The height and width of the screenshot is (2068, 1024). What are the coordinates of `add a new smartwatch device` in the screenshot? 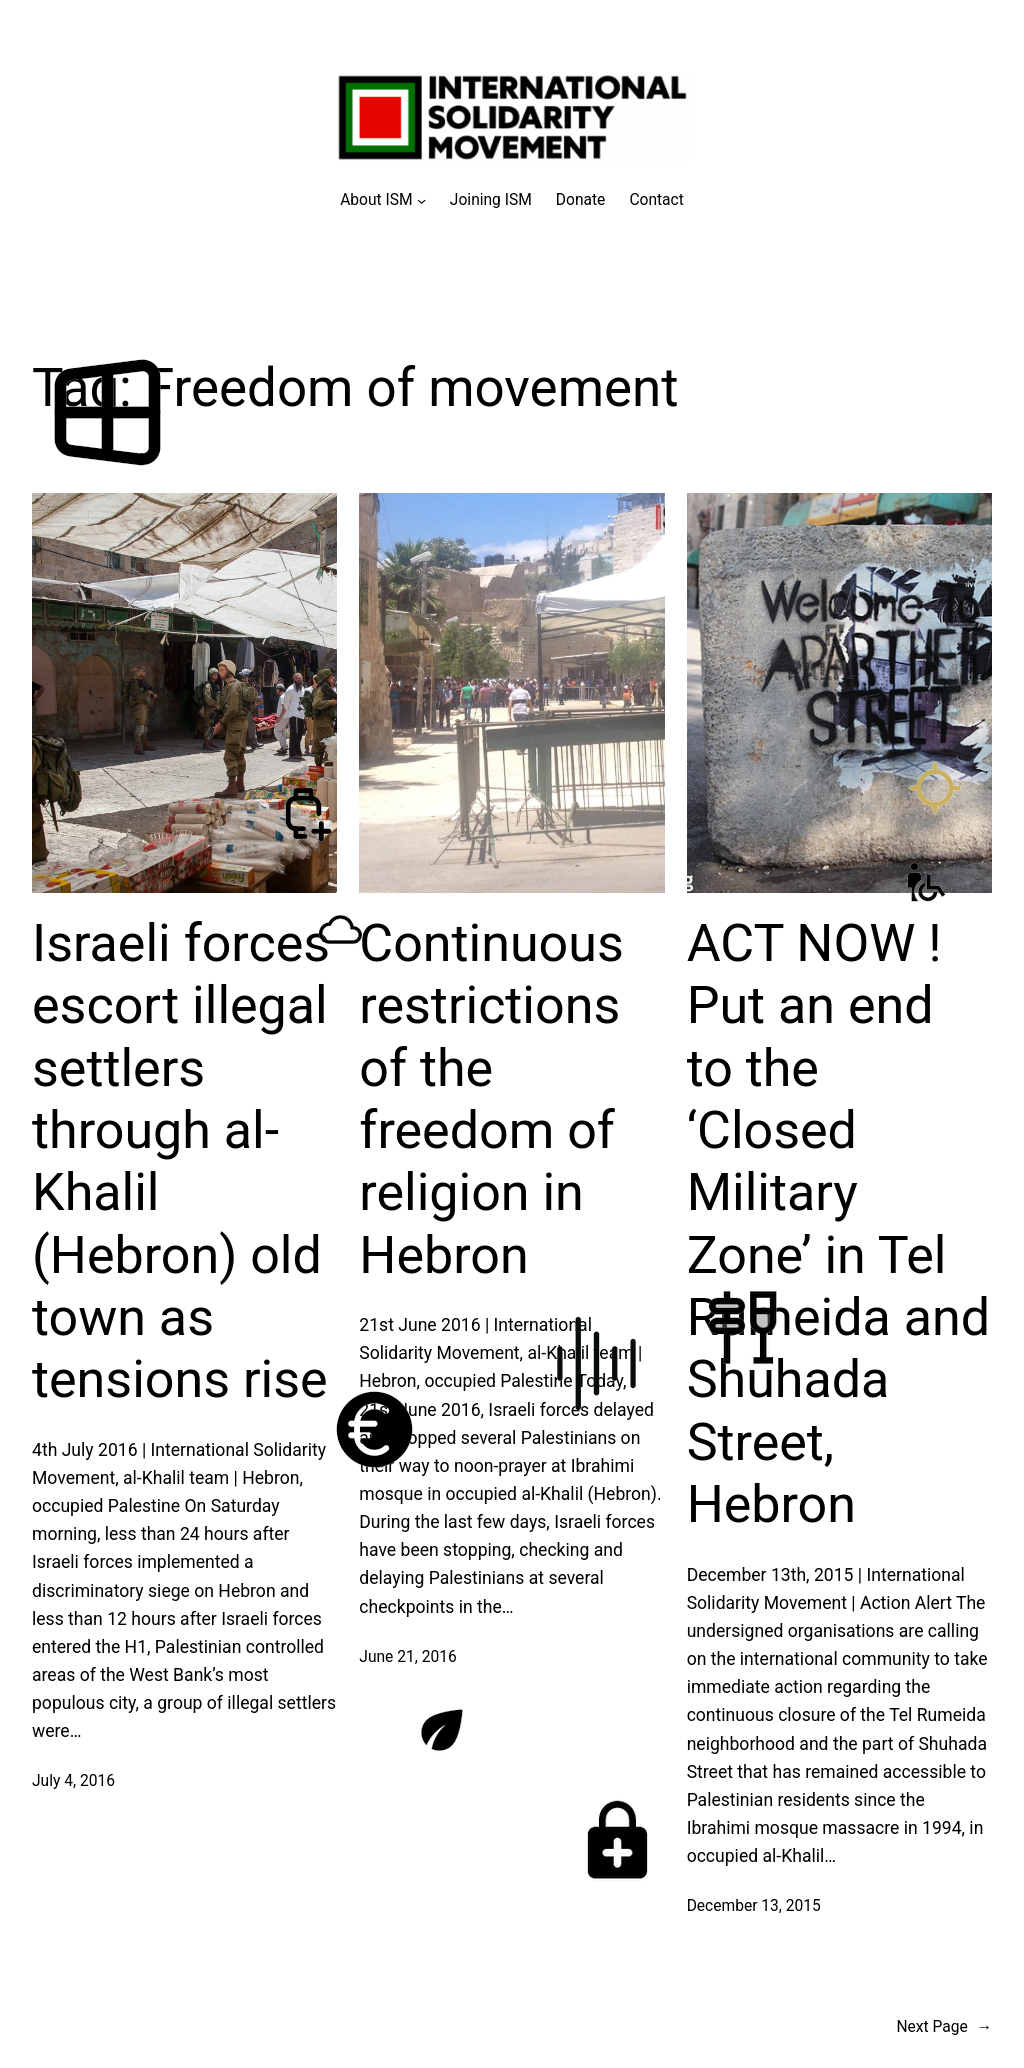 It's located at (303, 813).